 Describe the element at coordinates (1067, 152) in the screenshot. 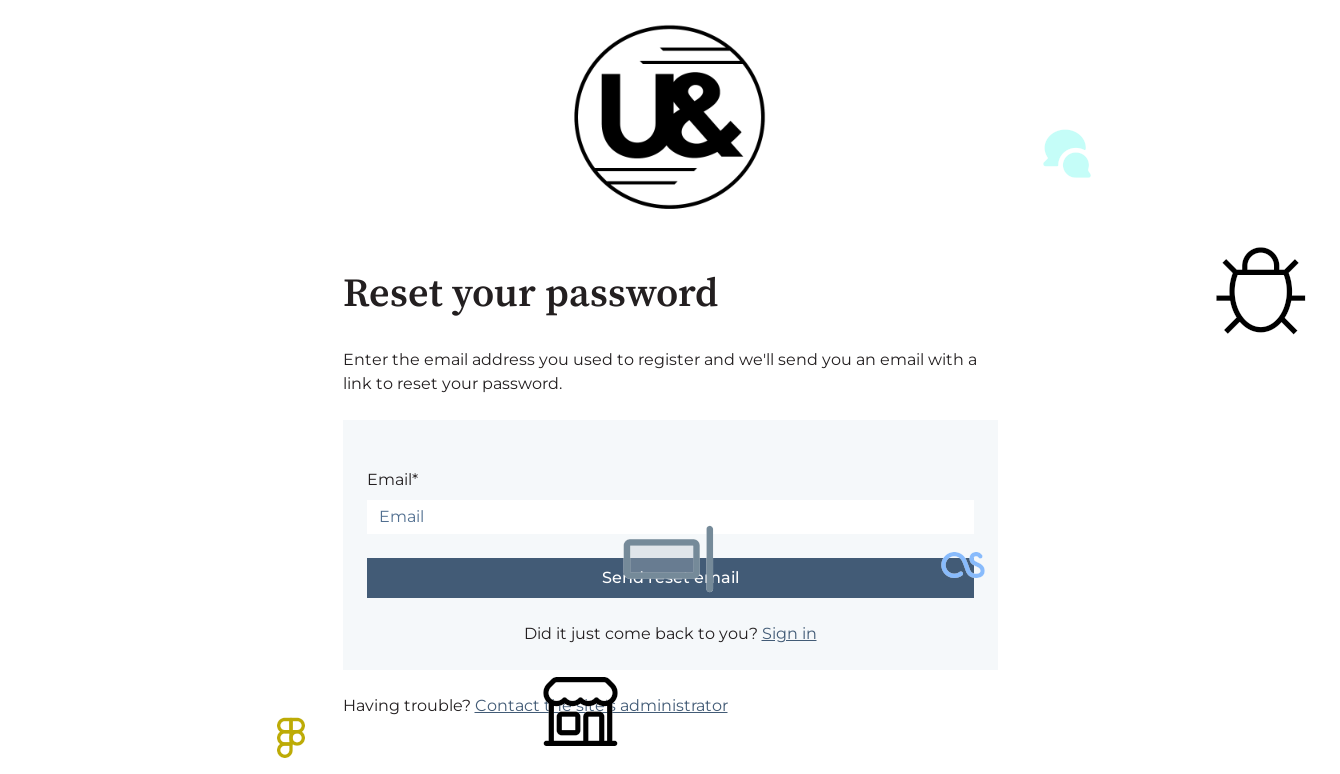

I see `access a forum channel` at that location.